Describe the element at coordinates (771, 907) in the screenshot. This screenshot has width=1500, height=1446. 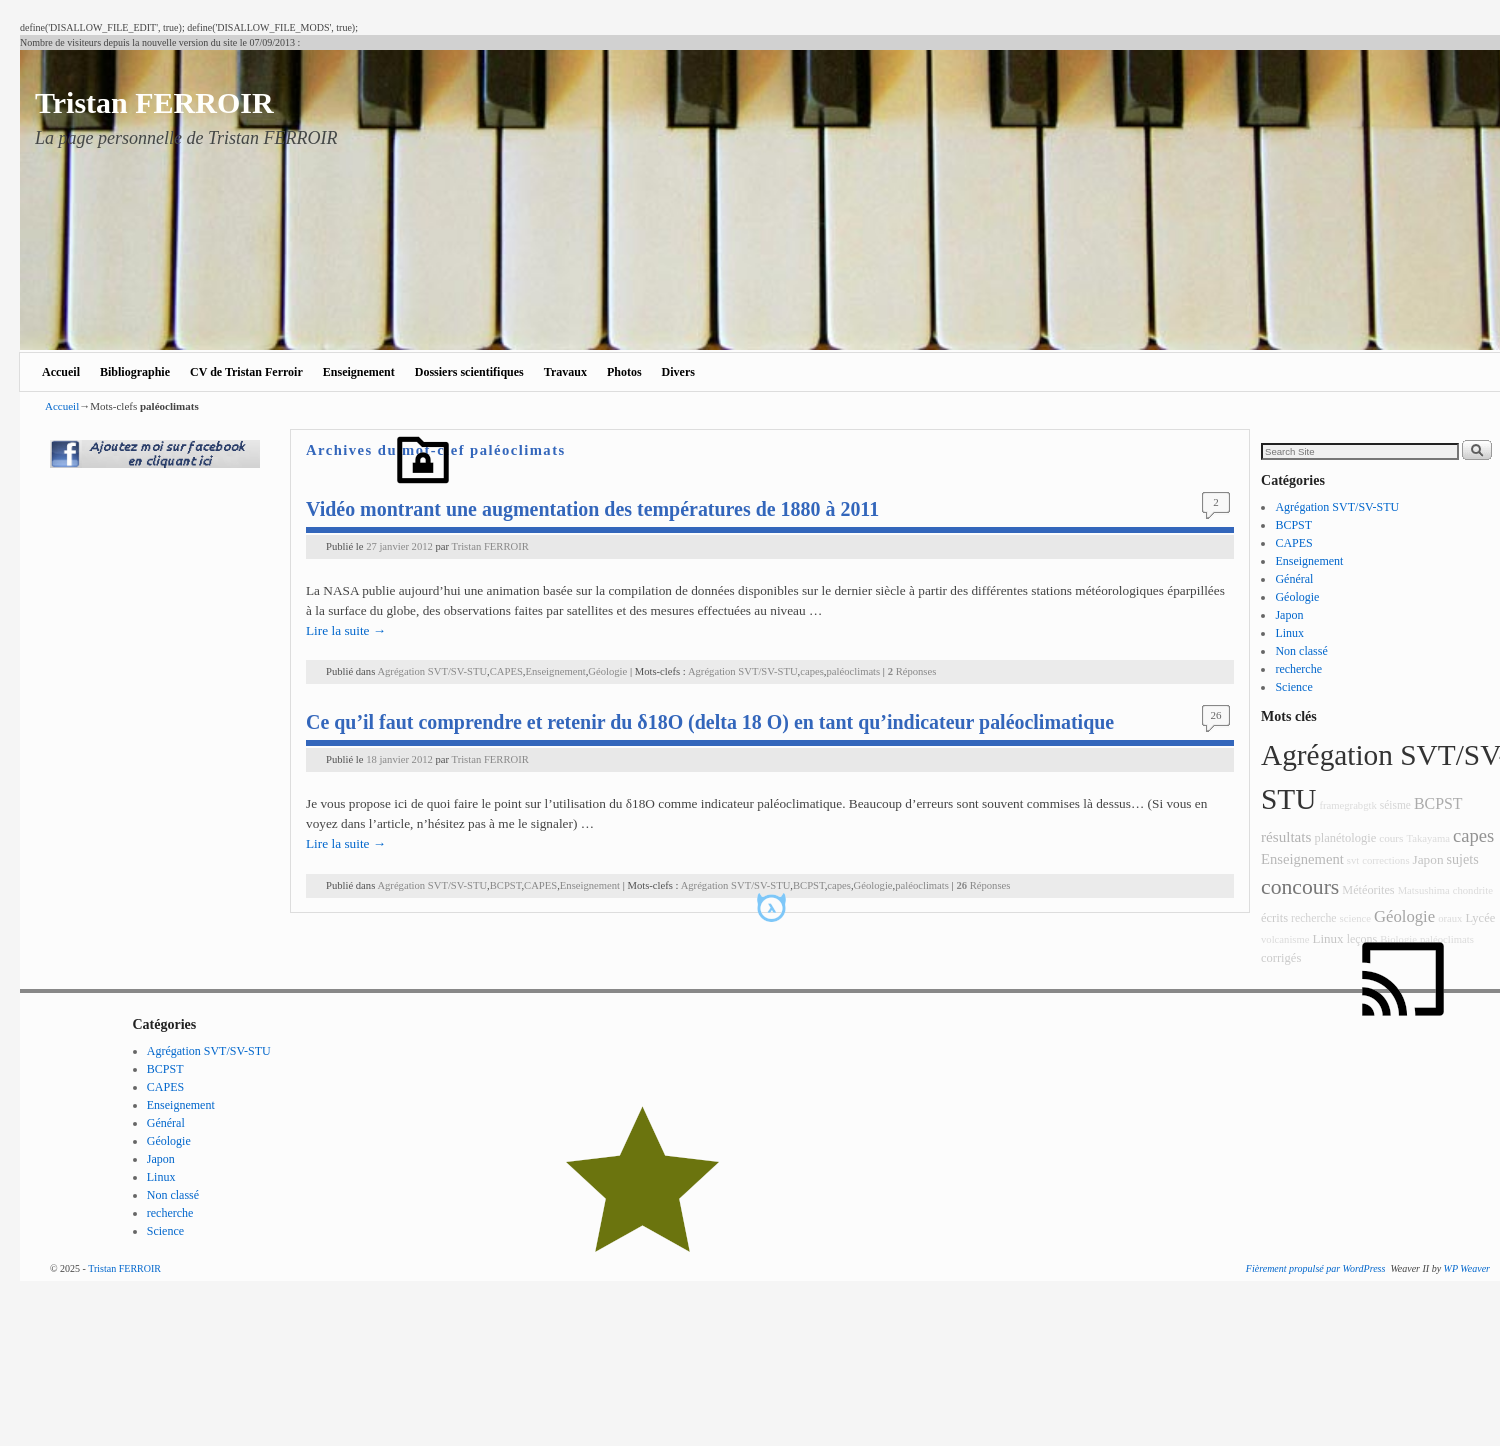
I see `hasura platform logo` at that location.